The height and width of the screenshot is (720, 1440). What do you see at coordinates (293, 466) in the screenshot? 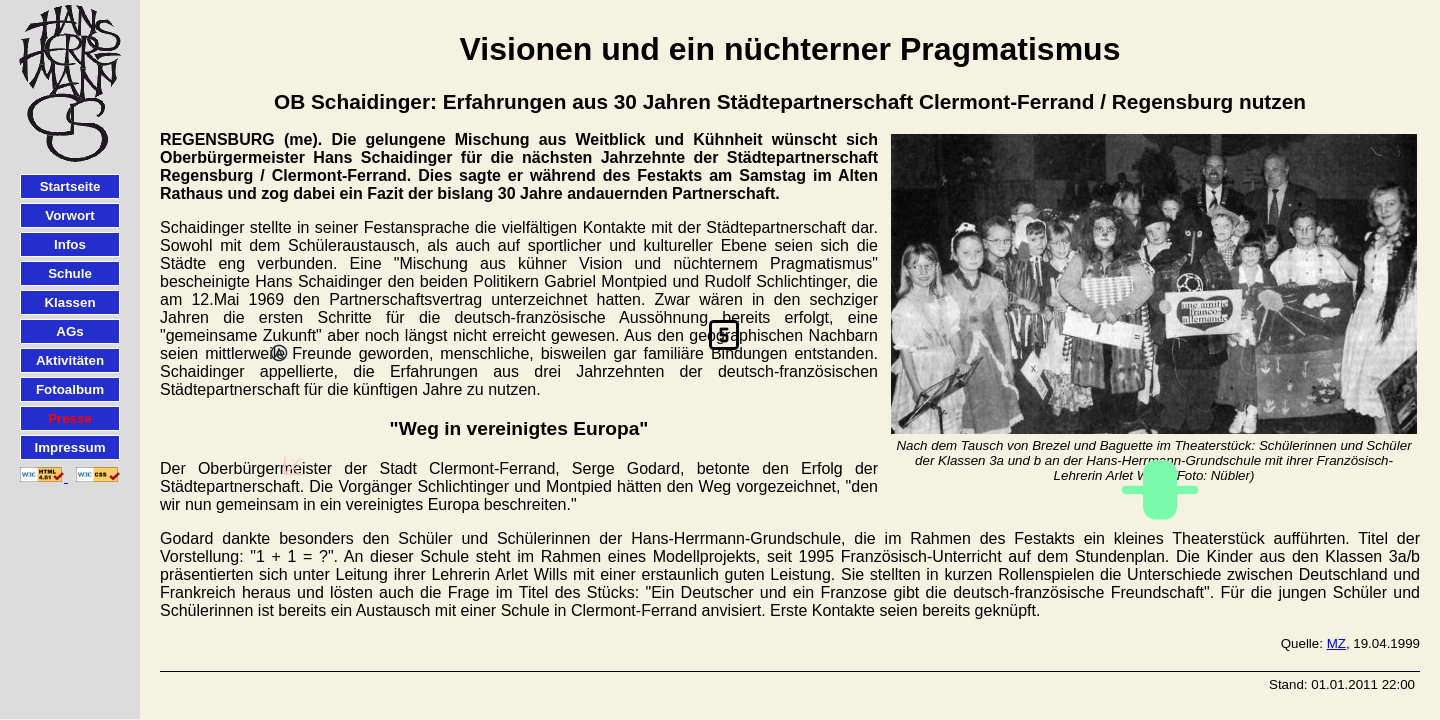
I see `view covariate analysis chart` at bounding box center [293, 466].